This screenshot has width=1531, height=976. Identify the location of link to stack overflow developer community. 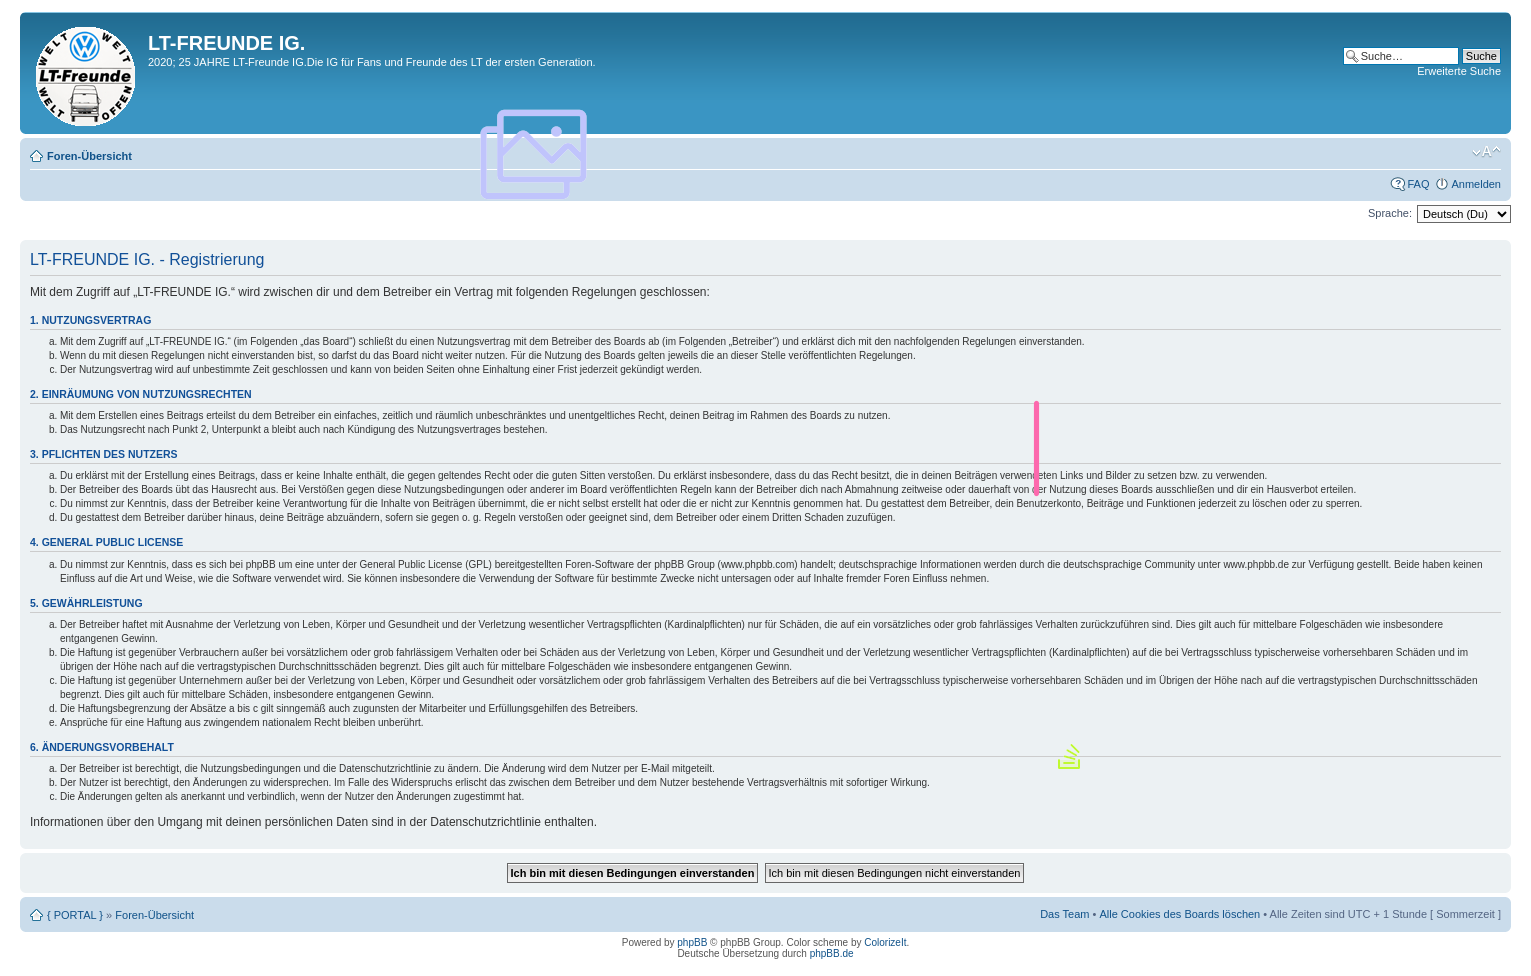
(1069, 757).